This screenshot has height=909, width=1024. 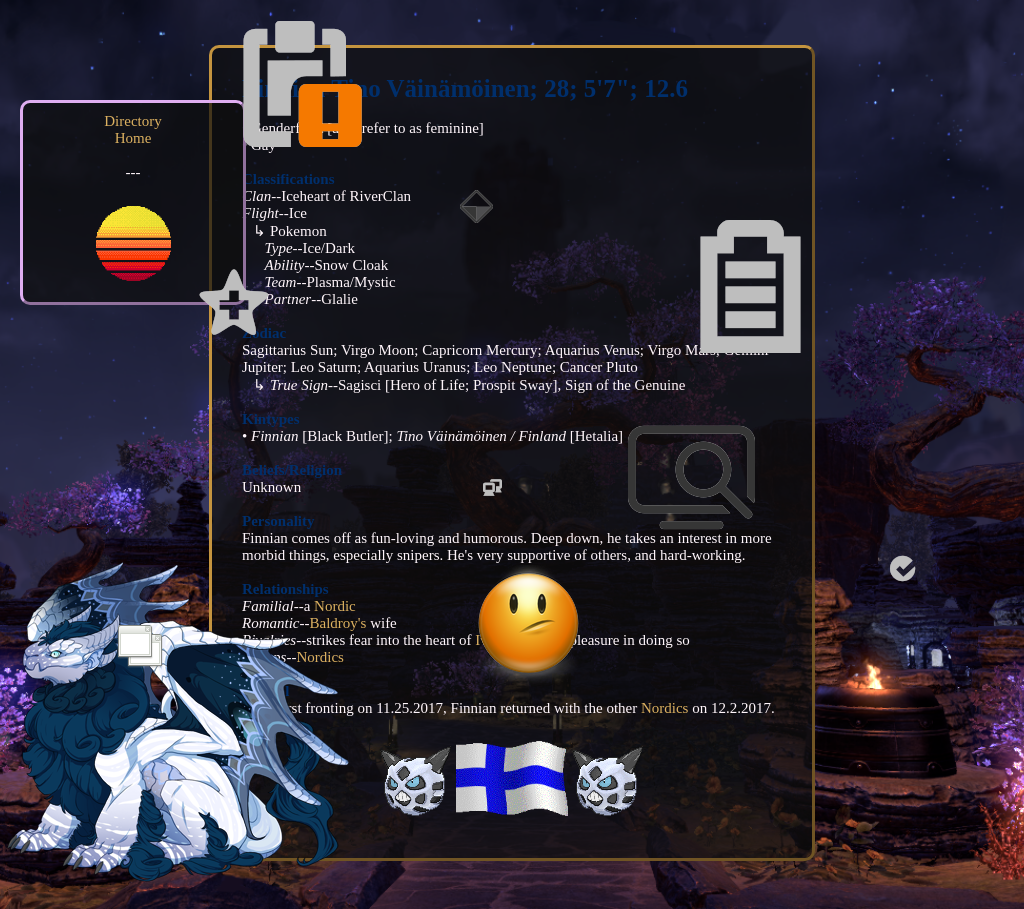 What do you see at coordinates (476, 206) in the screenshot?
I see `open fragments torrent client` at bounding box center [476, 206].